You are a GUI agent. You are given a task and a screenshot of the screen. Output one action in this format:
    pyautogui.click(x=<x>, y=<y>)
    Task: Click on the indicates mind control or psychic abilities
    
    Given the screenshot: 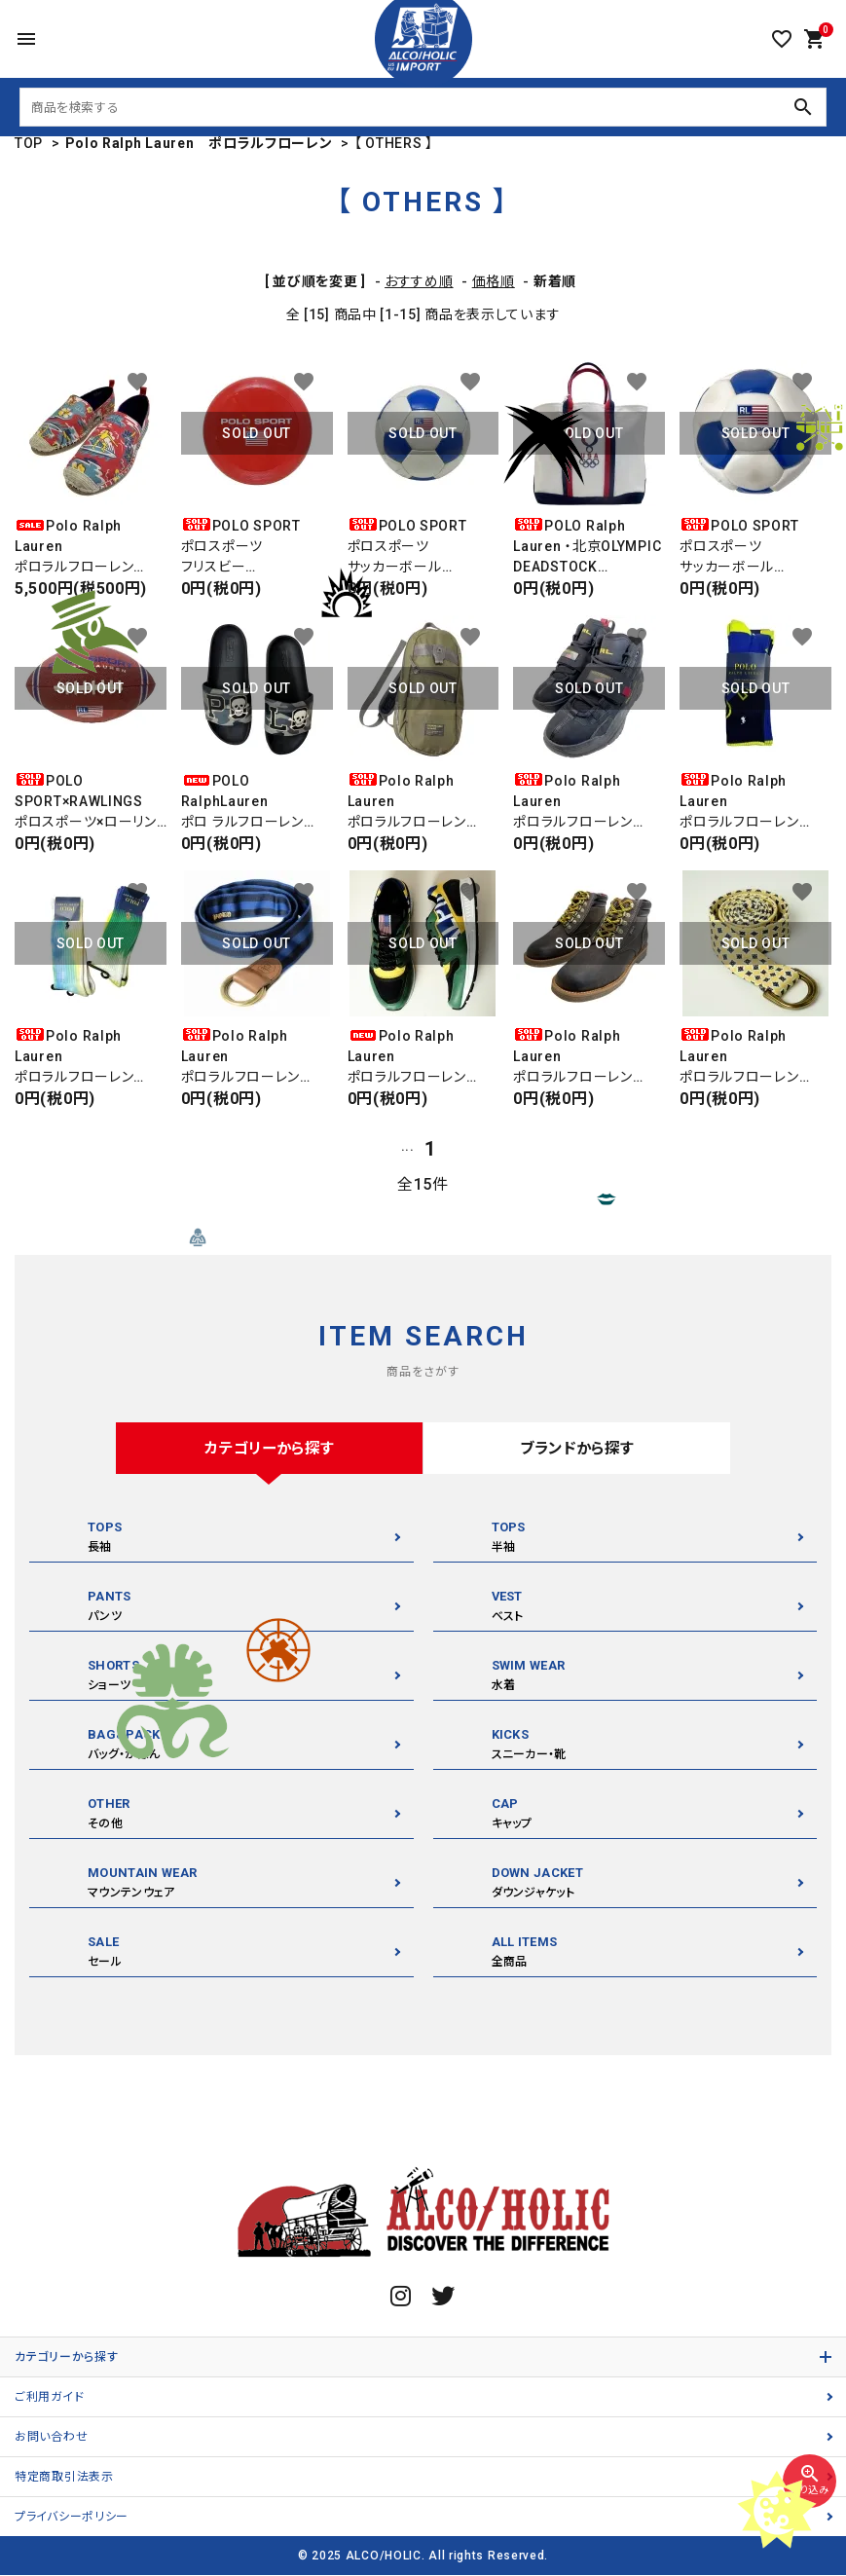 What is the action you would take?
    pyautogui.click(x=172, y=1702)
    